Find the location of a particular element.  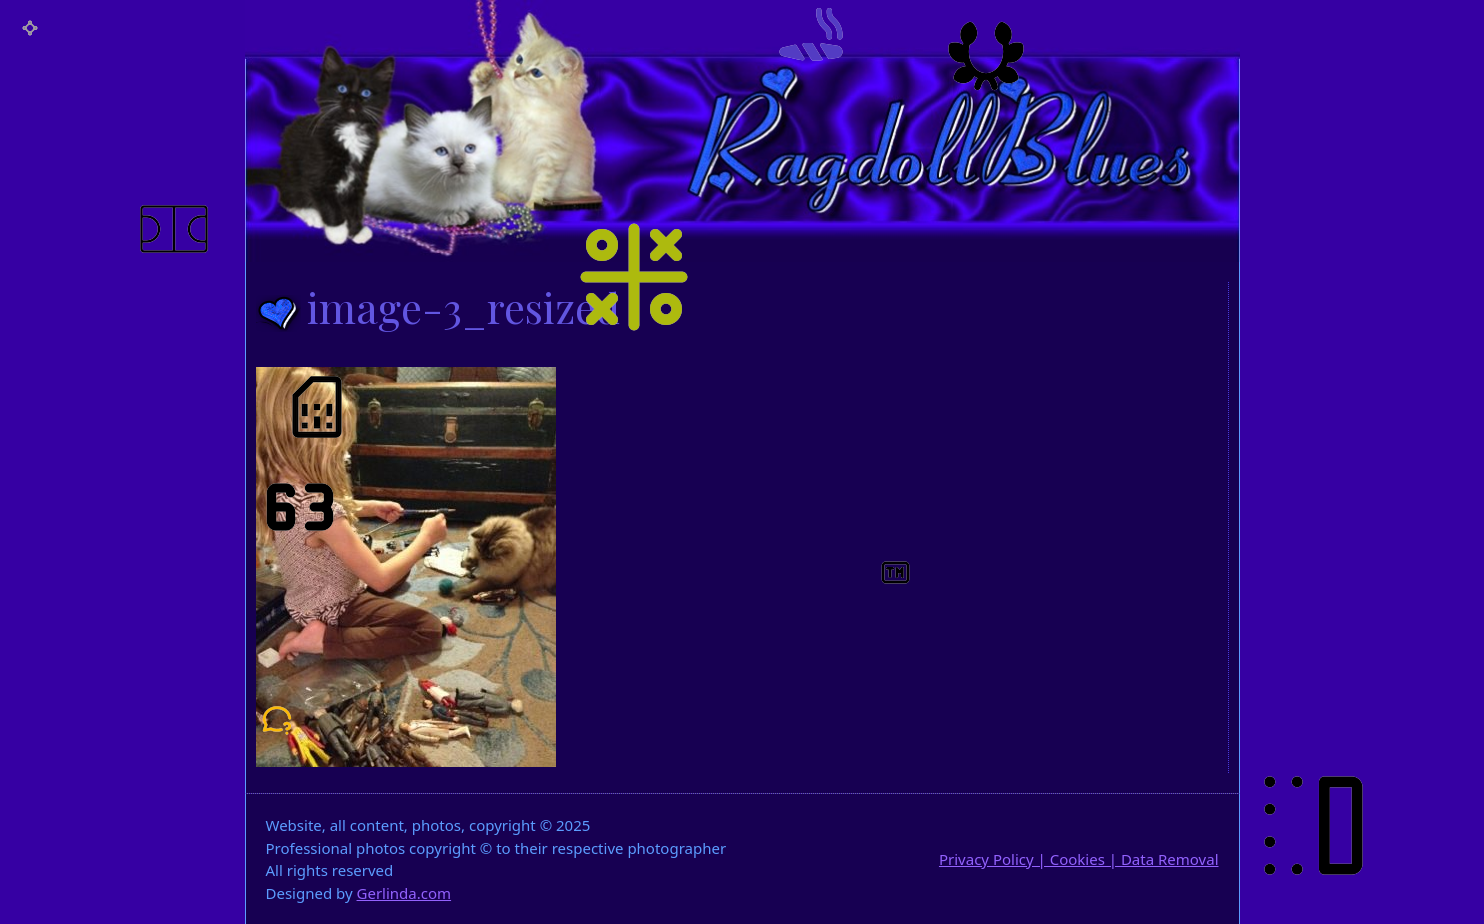

play tic-tac-toe game is located at coordinates (634, 277).